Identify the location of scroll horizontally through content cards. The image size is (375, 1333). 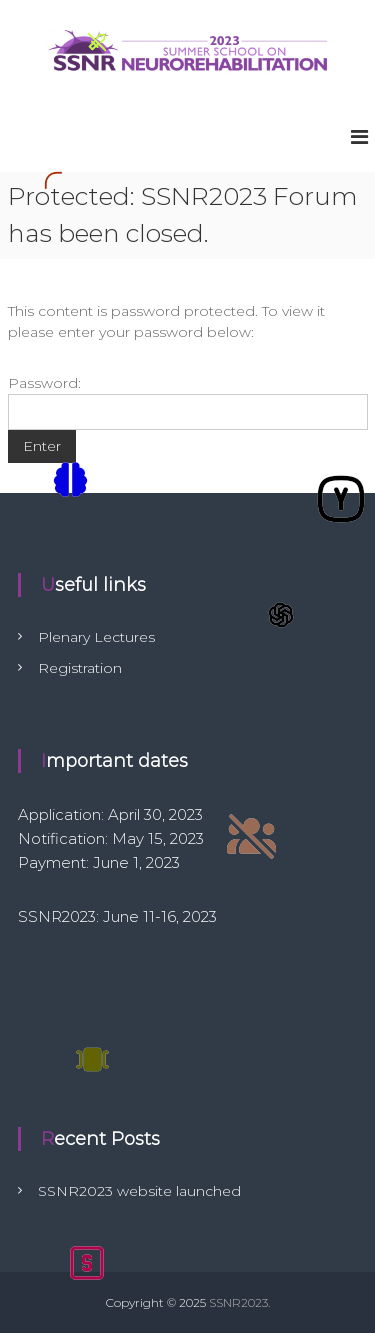
(92, 1059).